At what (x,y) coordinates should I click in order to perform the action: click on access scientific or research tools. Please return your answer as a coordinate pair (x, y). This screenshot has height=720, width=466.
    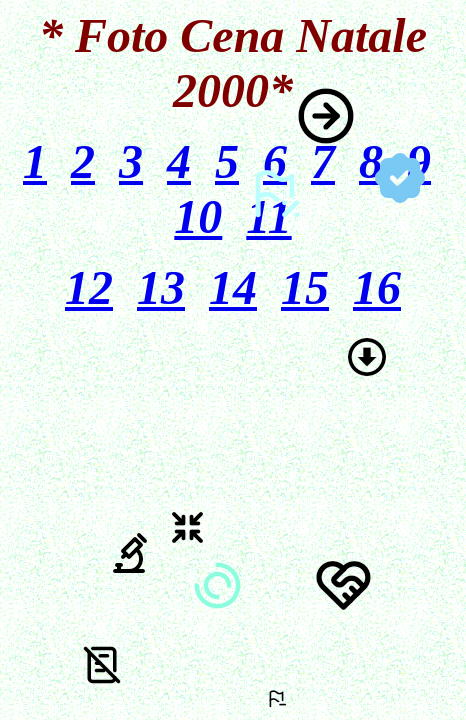
    Looking at the image, I should click on (129, 553).